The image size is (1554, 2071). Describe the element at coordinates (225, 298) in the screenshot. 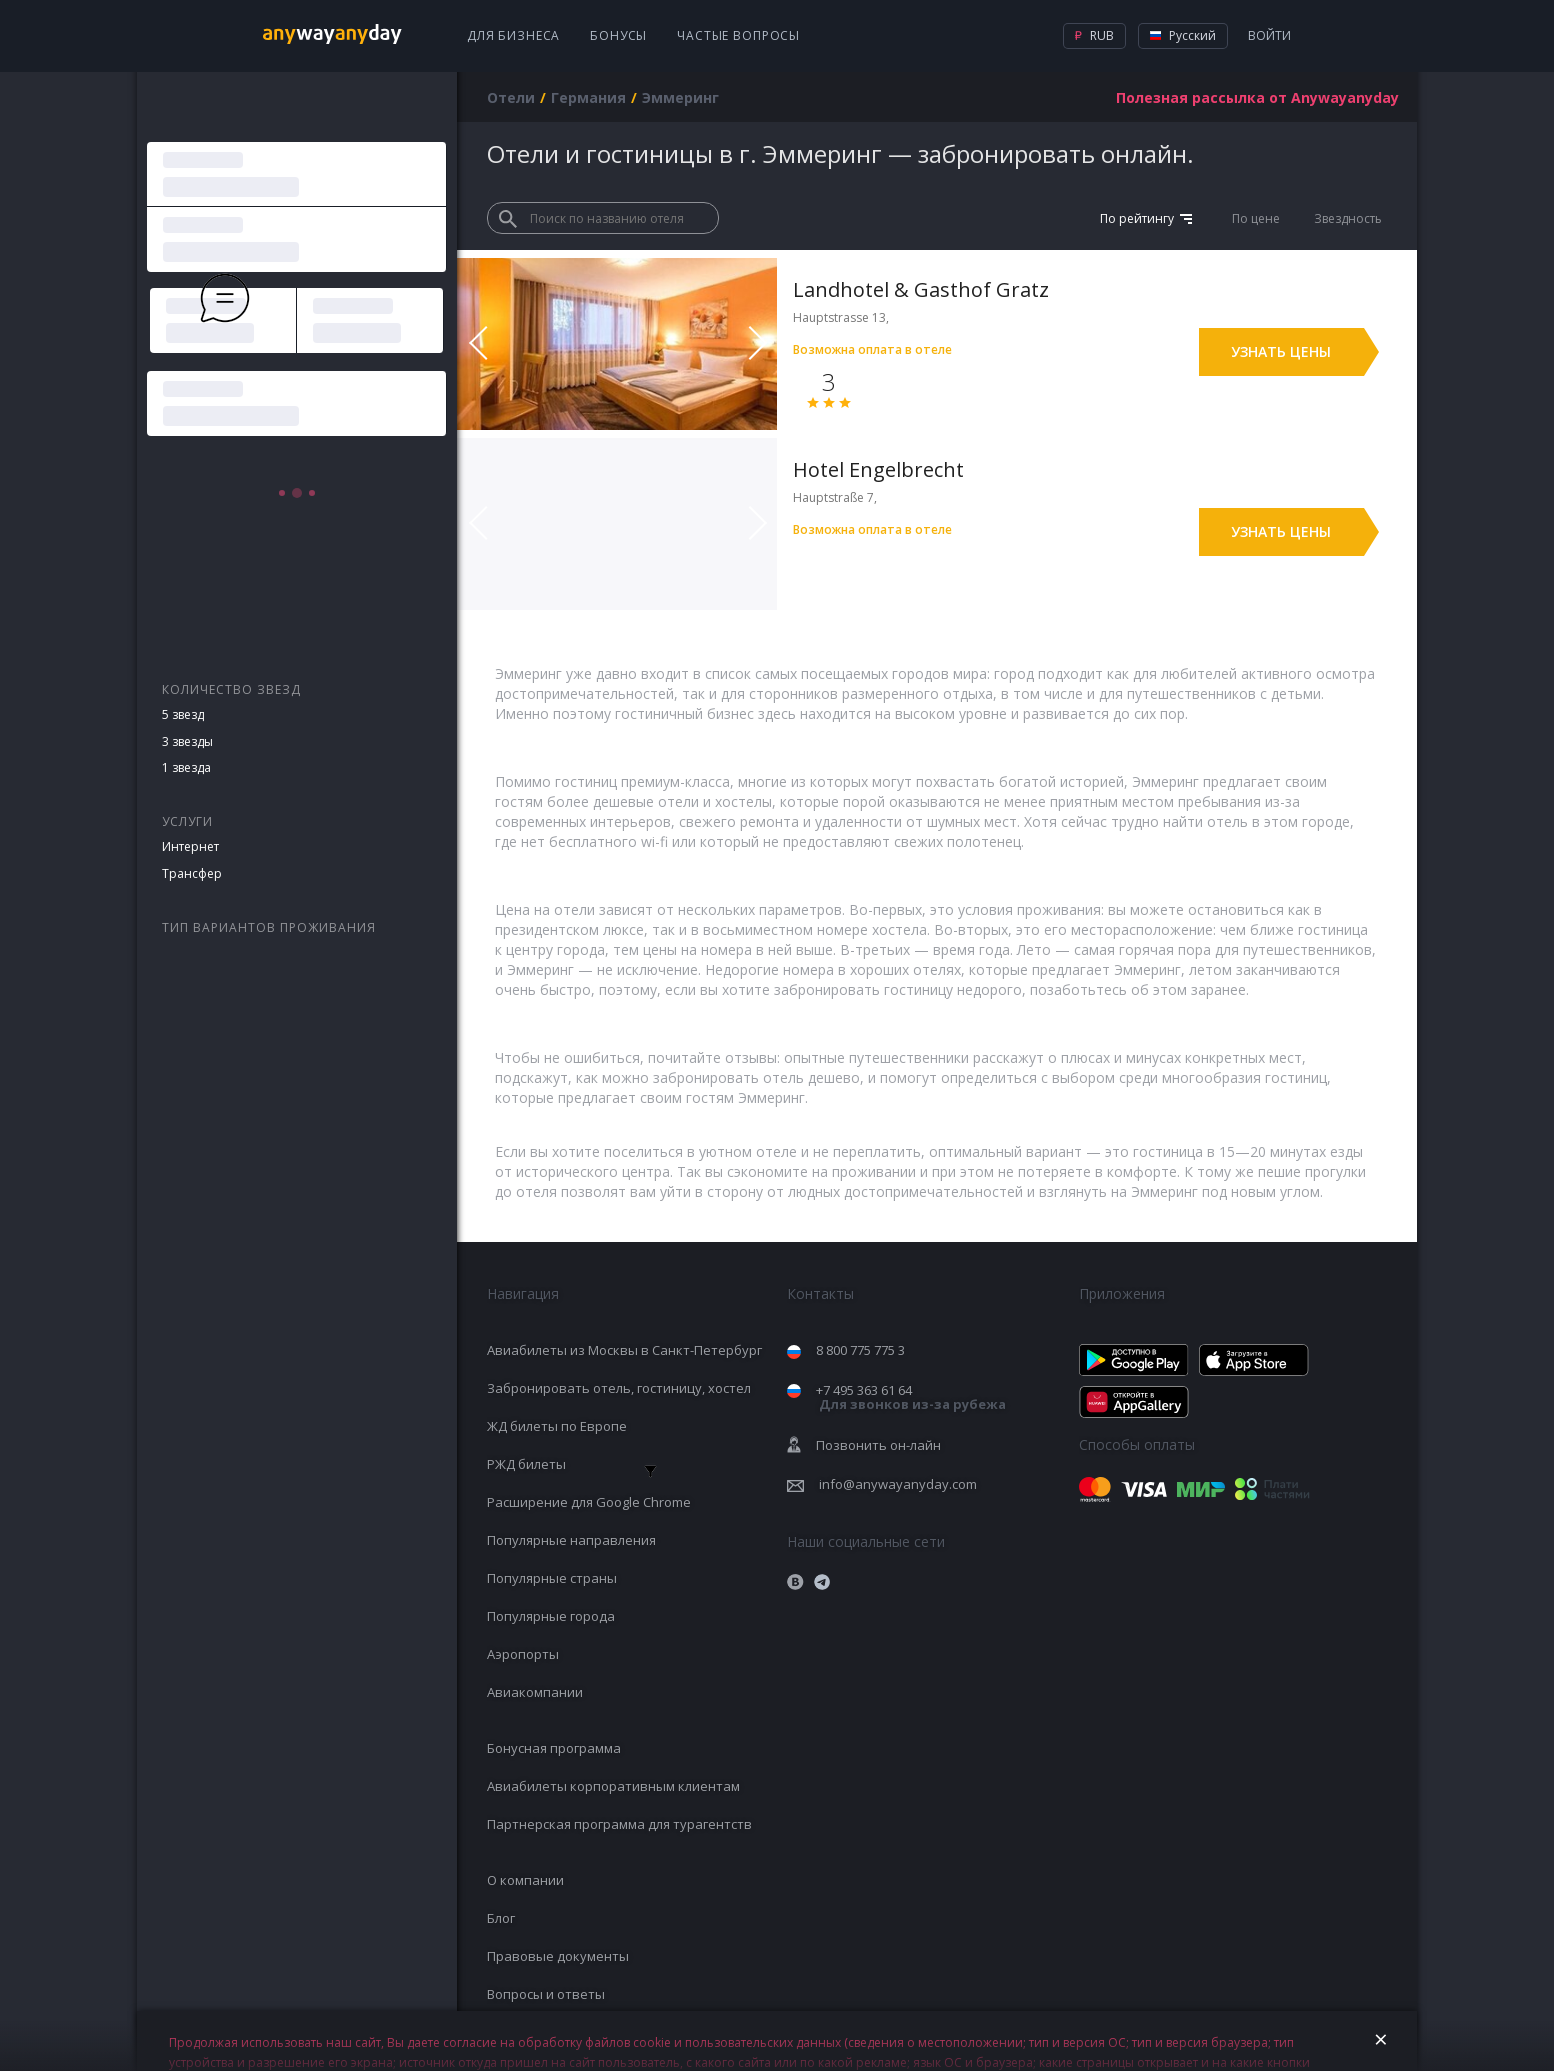

I see `open chat or messaging` at that location.